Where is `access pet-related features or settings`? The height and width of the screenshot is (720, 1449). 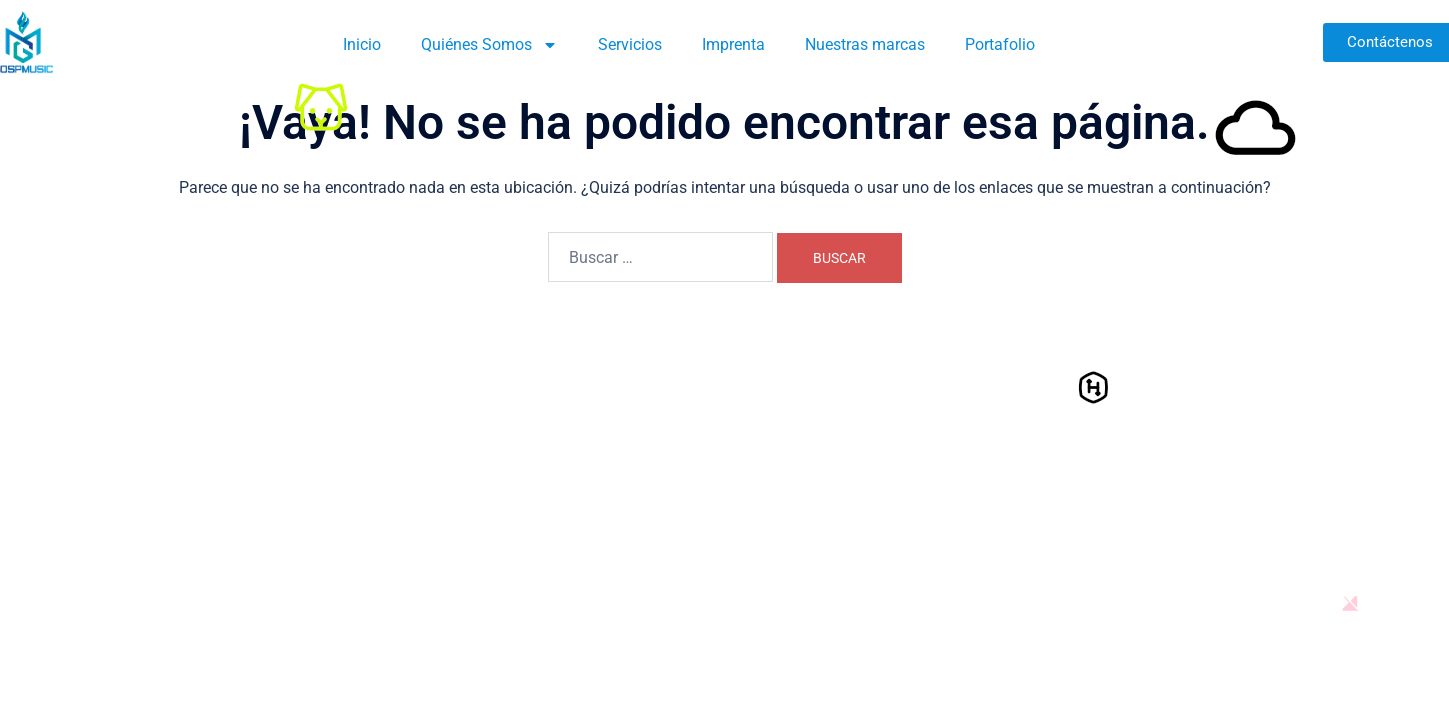 access pet-related features or settings is located at coordinates (321, 108).